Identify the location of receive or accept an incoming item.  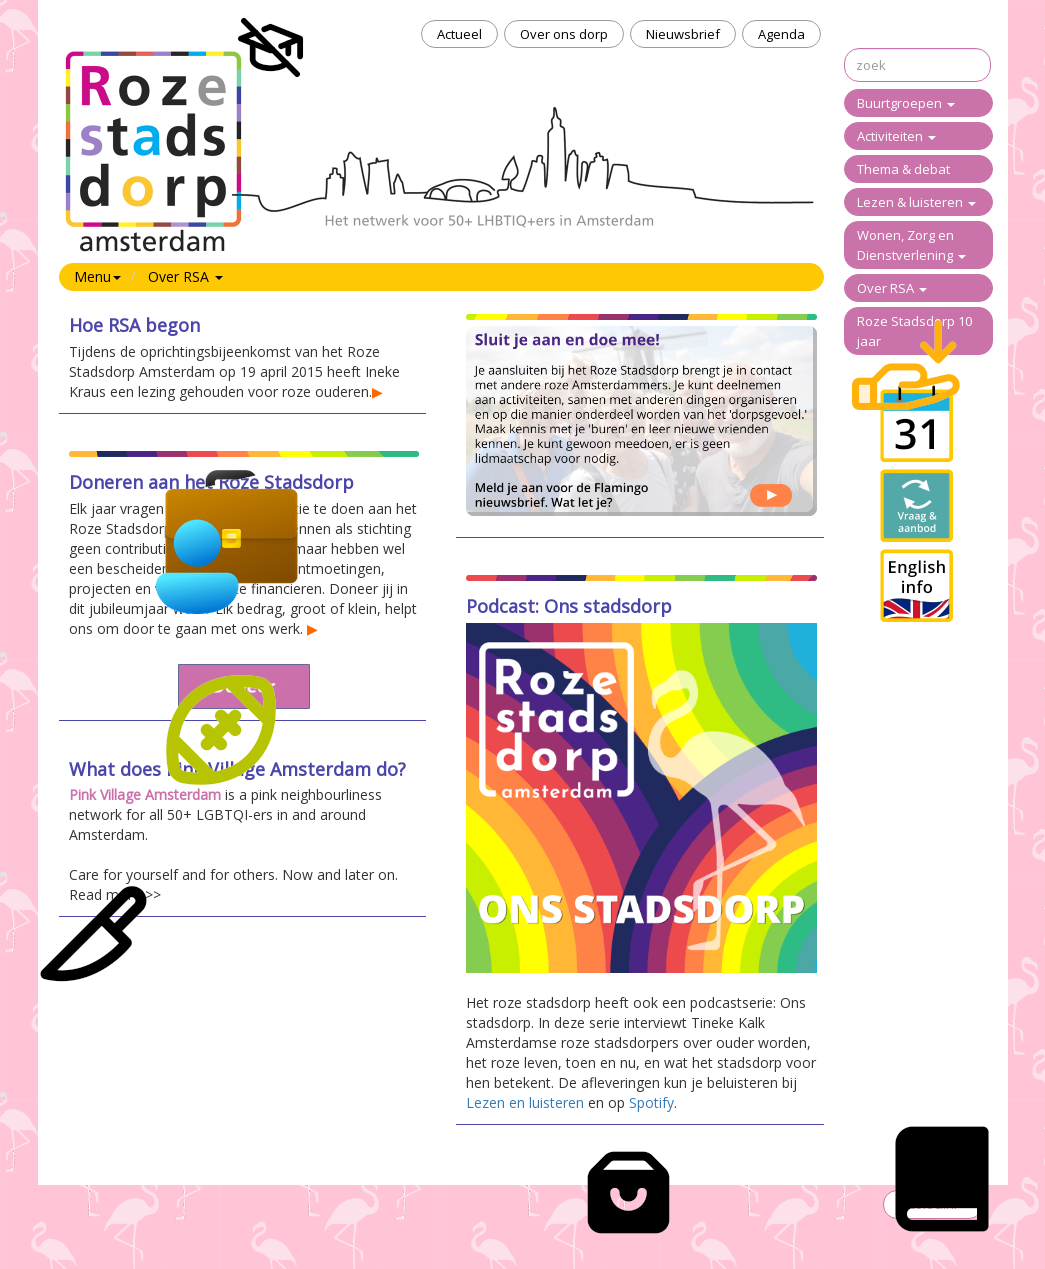
(909, 370).